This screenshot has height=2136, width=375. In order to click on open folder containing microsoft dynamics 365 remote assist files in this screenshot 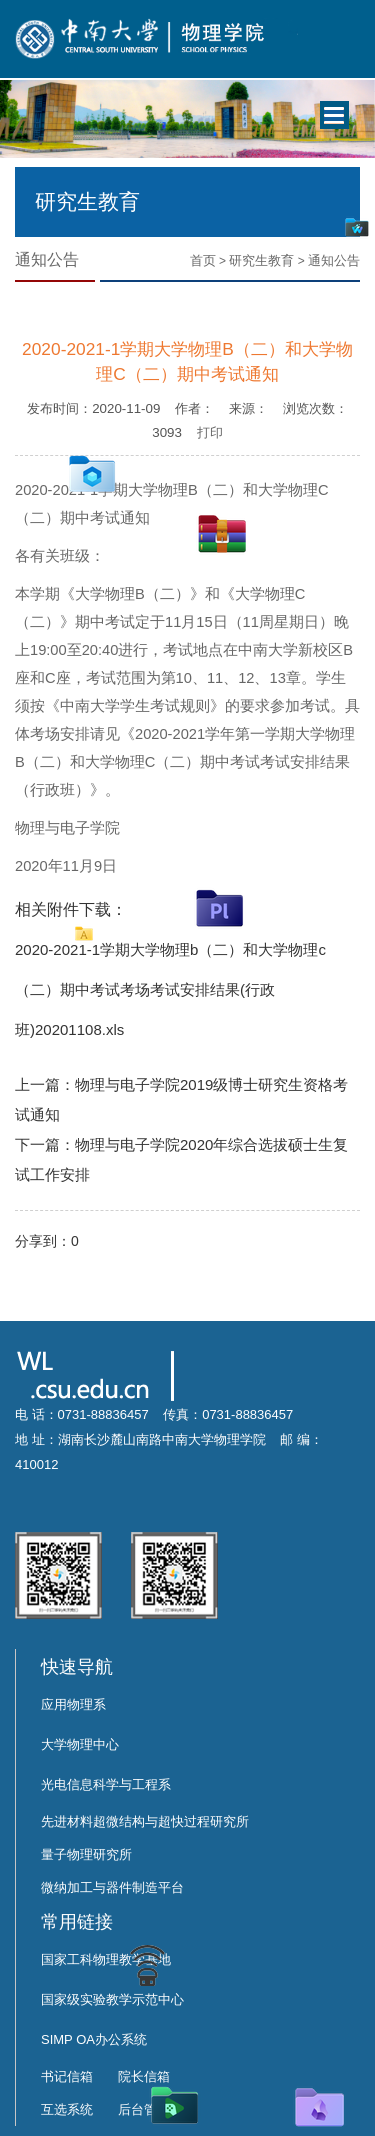, I will do `click(92, 475)`.